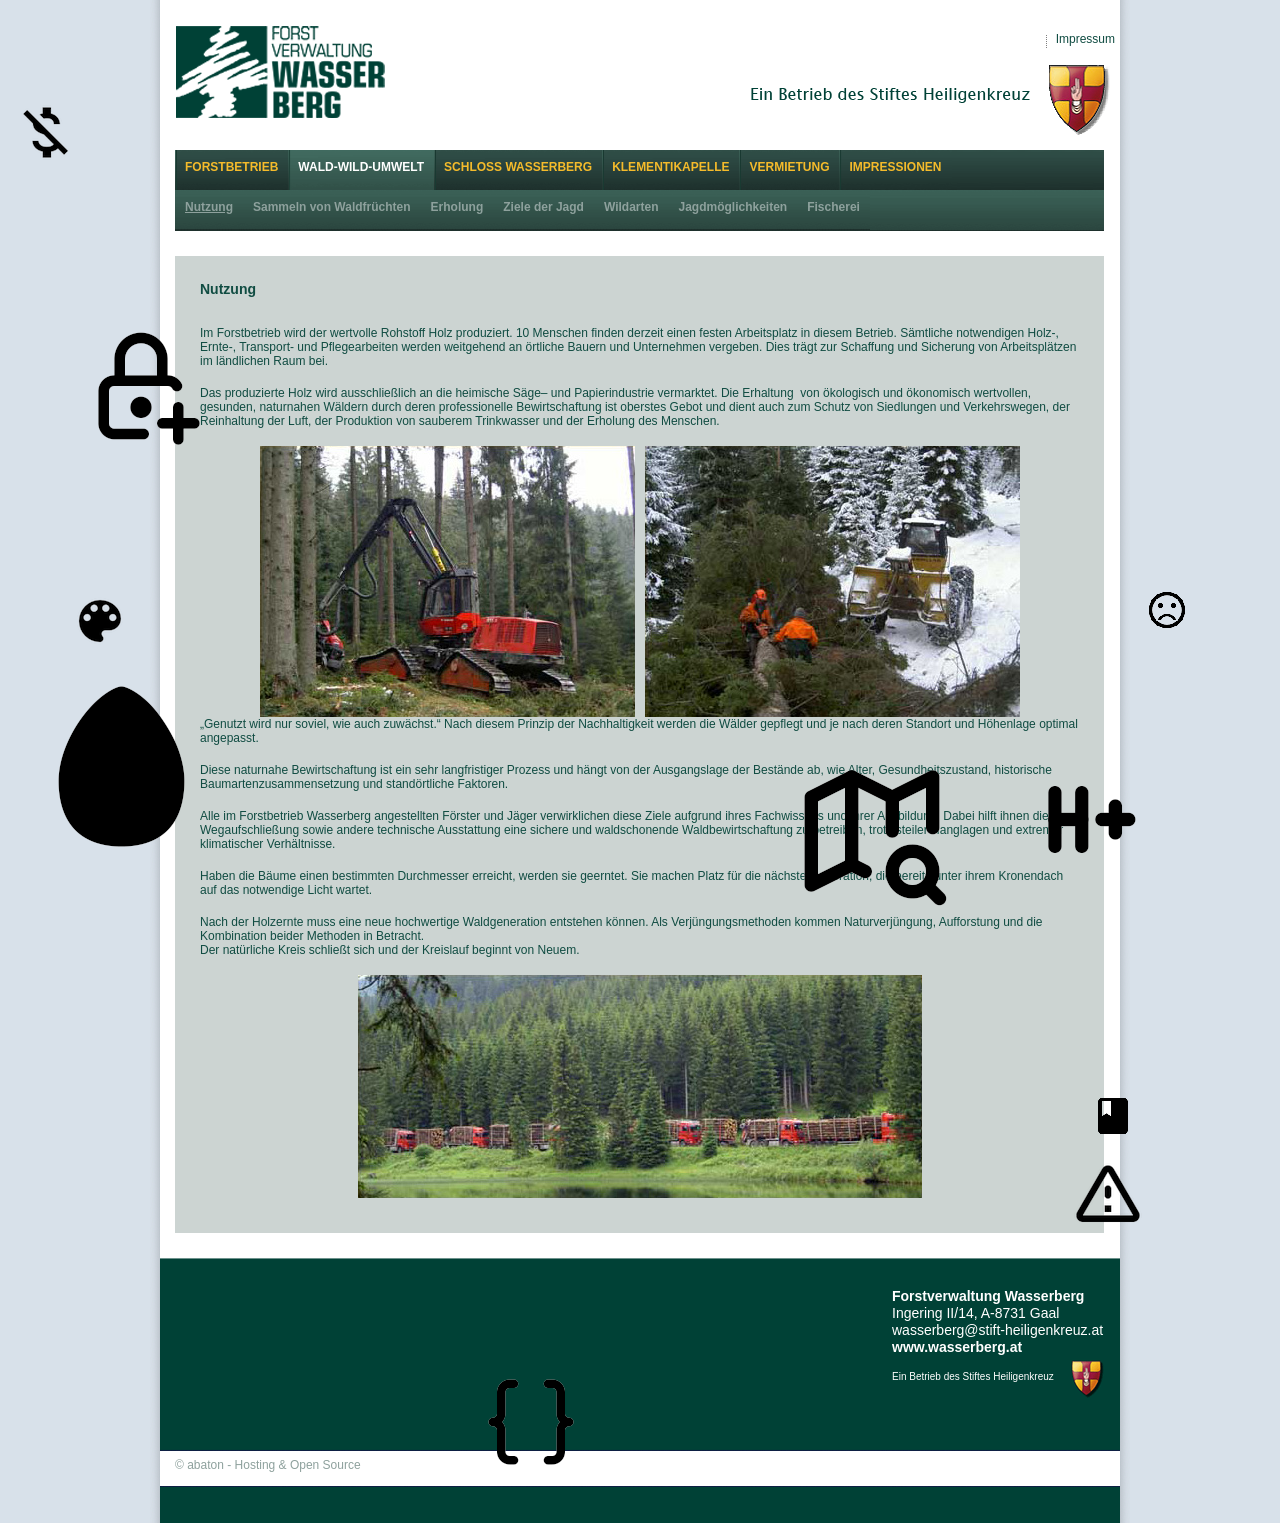  I want to click on access color or theme customization options, so click(100, 621).